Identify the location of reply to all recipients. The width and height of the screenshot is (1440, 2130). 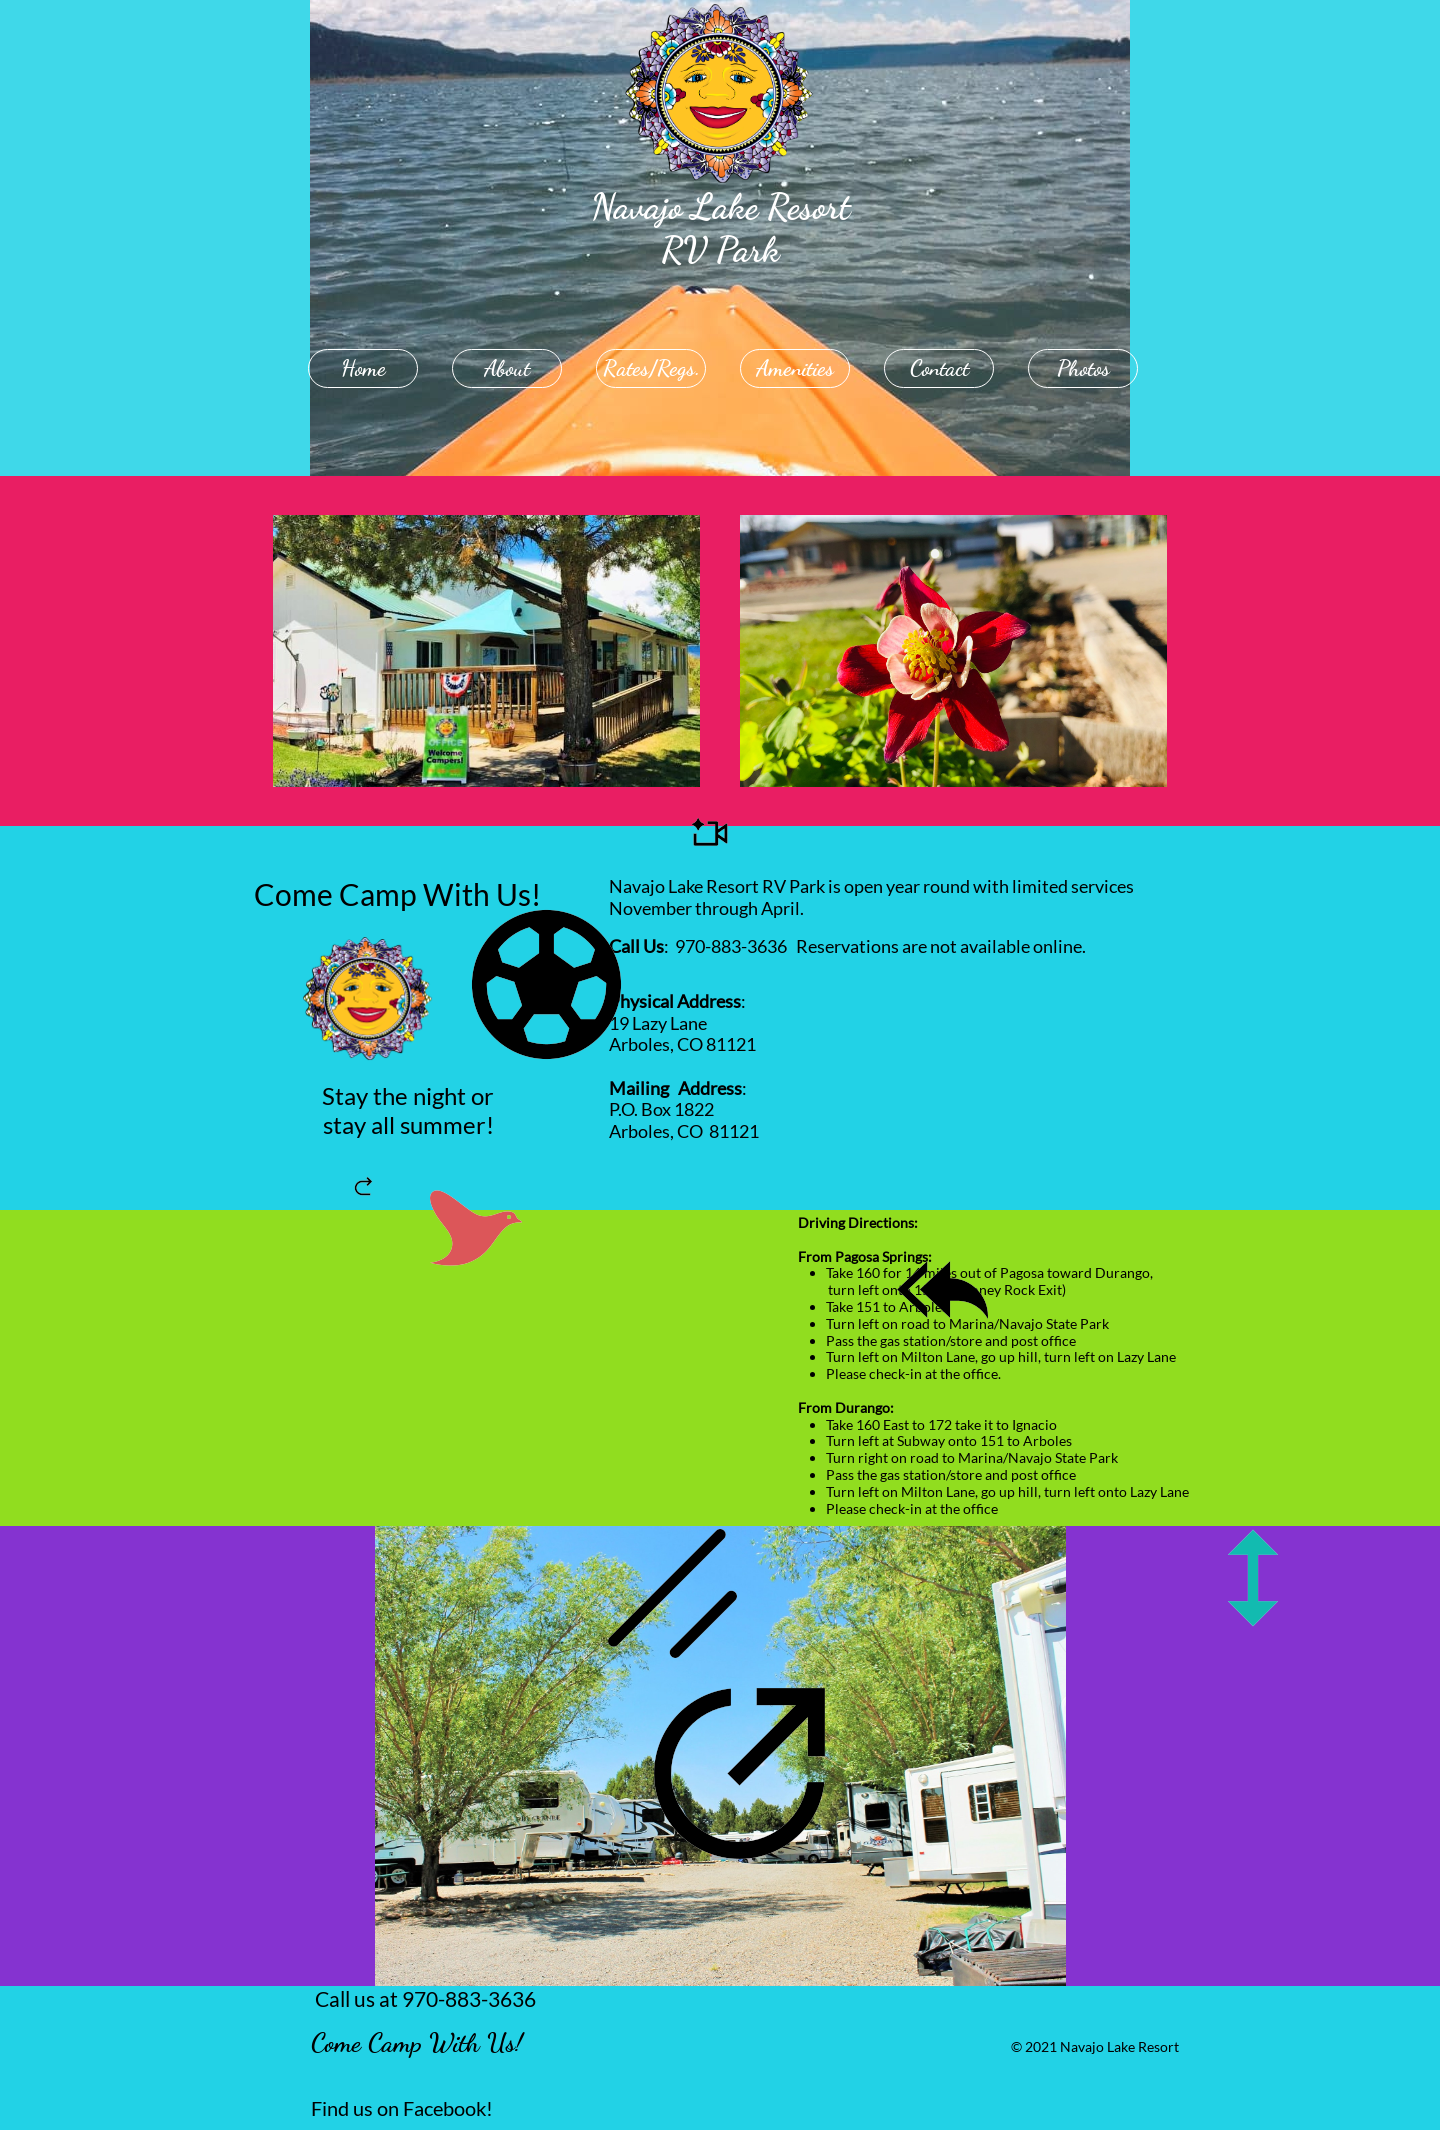
(942, 1289).